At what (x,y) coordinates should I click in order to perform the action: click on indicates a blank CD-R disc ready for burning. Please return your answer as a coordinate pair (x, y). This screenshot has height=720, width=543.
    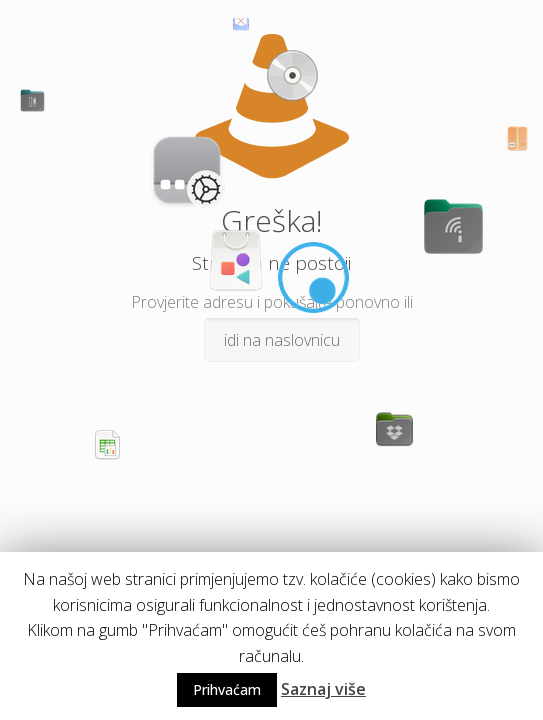
    Looking at the image, I should click on (292, 75).